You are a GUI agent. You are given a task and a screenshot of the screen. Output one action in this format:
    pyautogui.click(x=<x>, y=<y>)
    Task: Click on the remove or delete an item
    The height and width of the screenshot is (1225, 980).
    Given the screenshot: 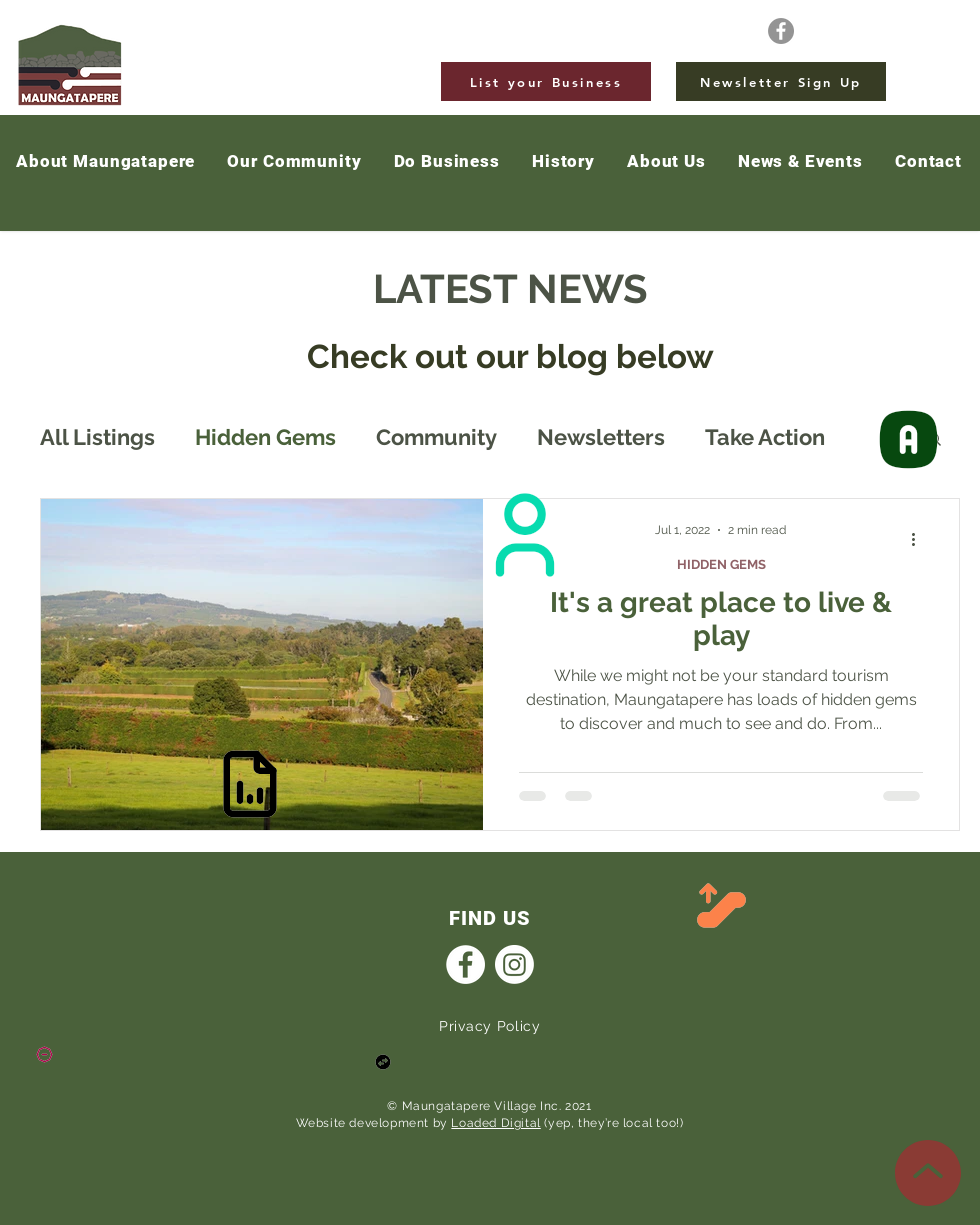 What is the action you would take?
    pyautogui.click(x=44, y=1054)
    